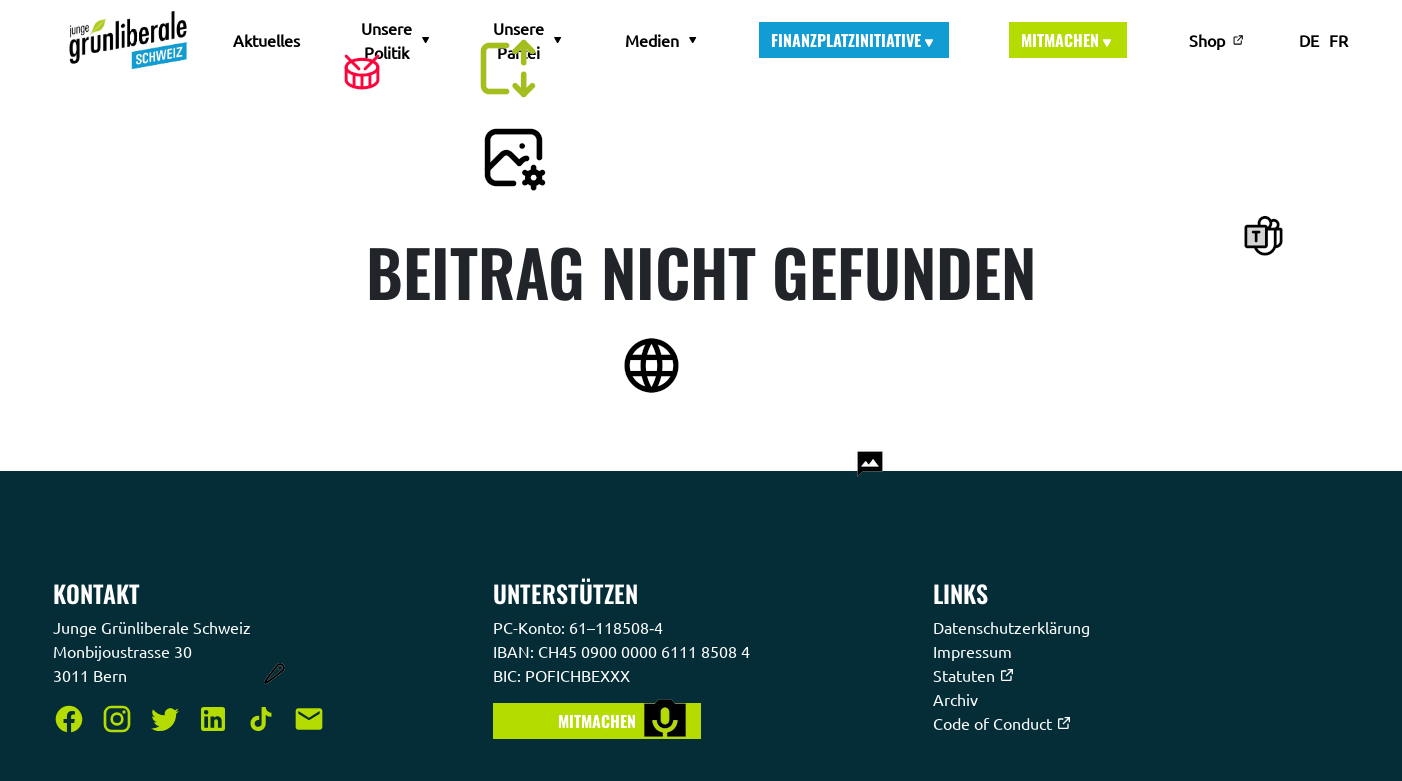 The height and width of the screenshot is (781, 1402). What do you see at coordinates (1263, 236) in the screenshot?
I see `open microsoft teams` at bounding box center [1263, 236].